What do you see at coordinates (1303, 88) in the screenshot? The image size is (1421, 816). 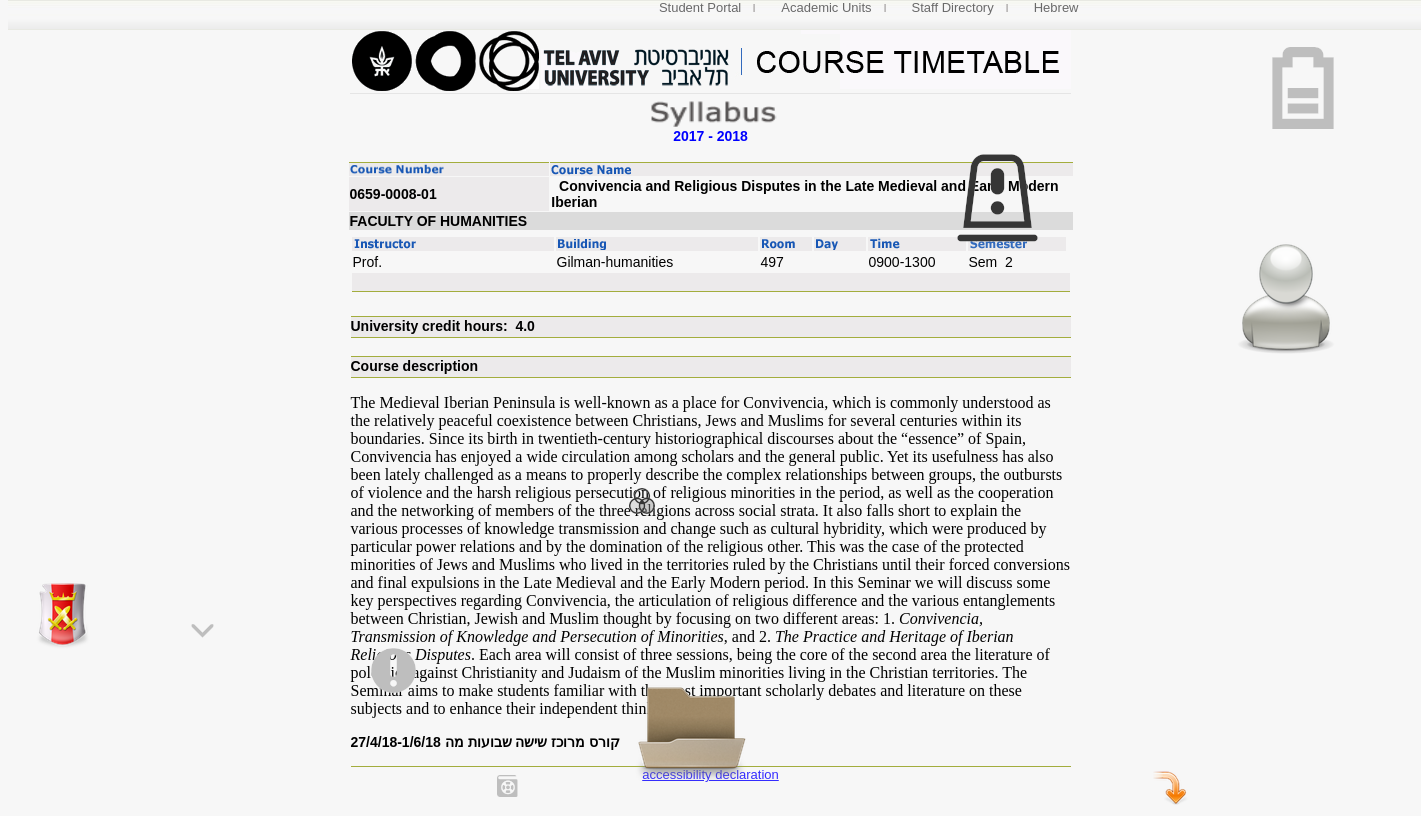 I see `indicates battery level is good (approximately 50-75% charged)` at bounding box center [1303, 88].